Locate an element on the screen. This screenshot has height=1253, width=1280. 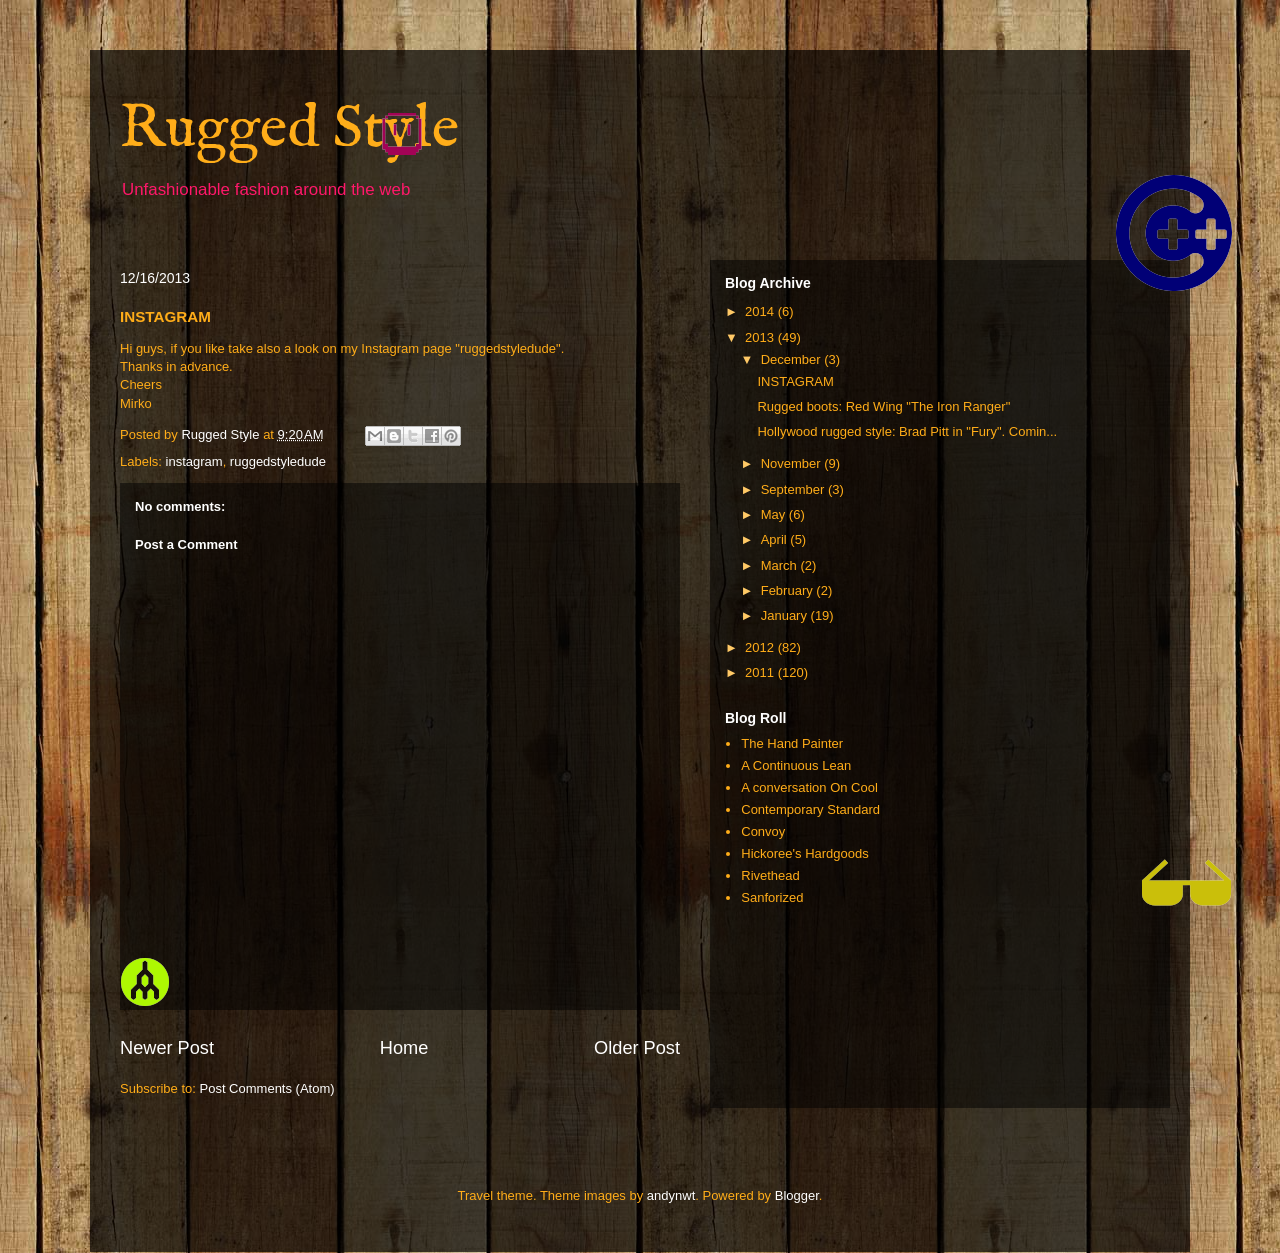
open aseprite pixel art editor is located at coordinates (402, 134).